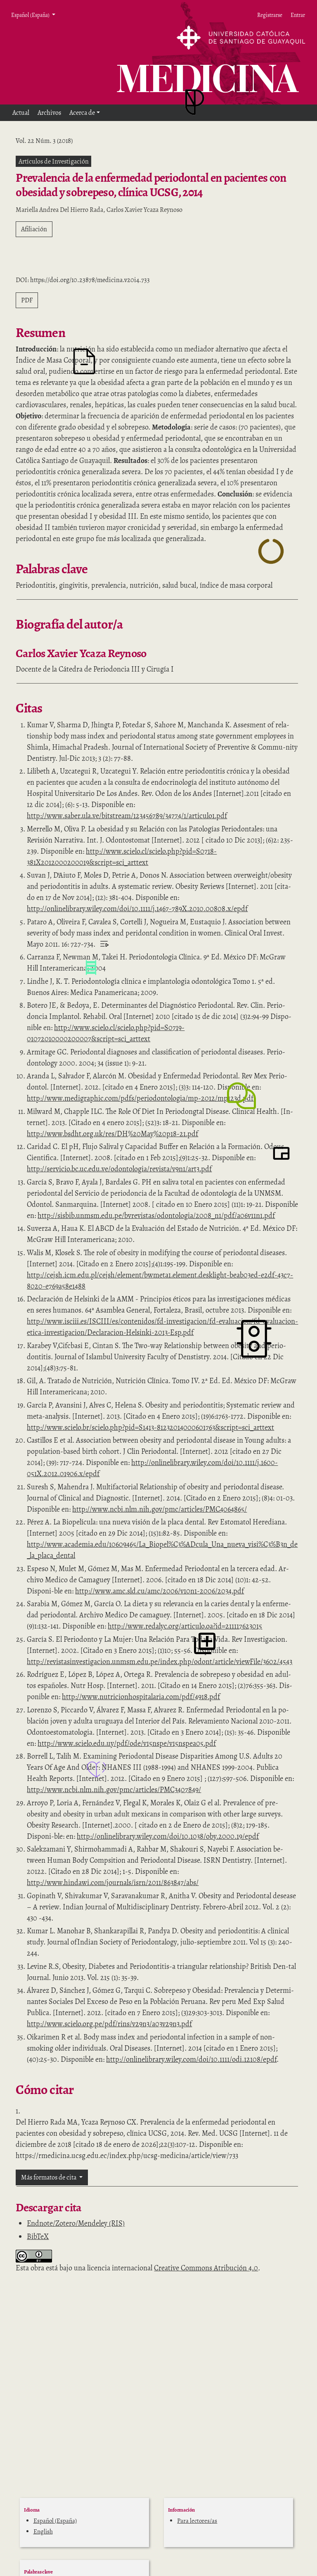 The height and width of the screenshot is (2576, 317). I want to click on traffic or transportation settings, so click(254, 1339).